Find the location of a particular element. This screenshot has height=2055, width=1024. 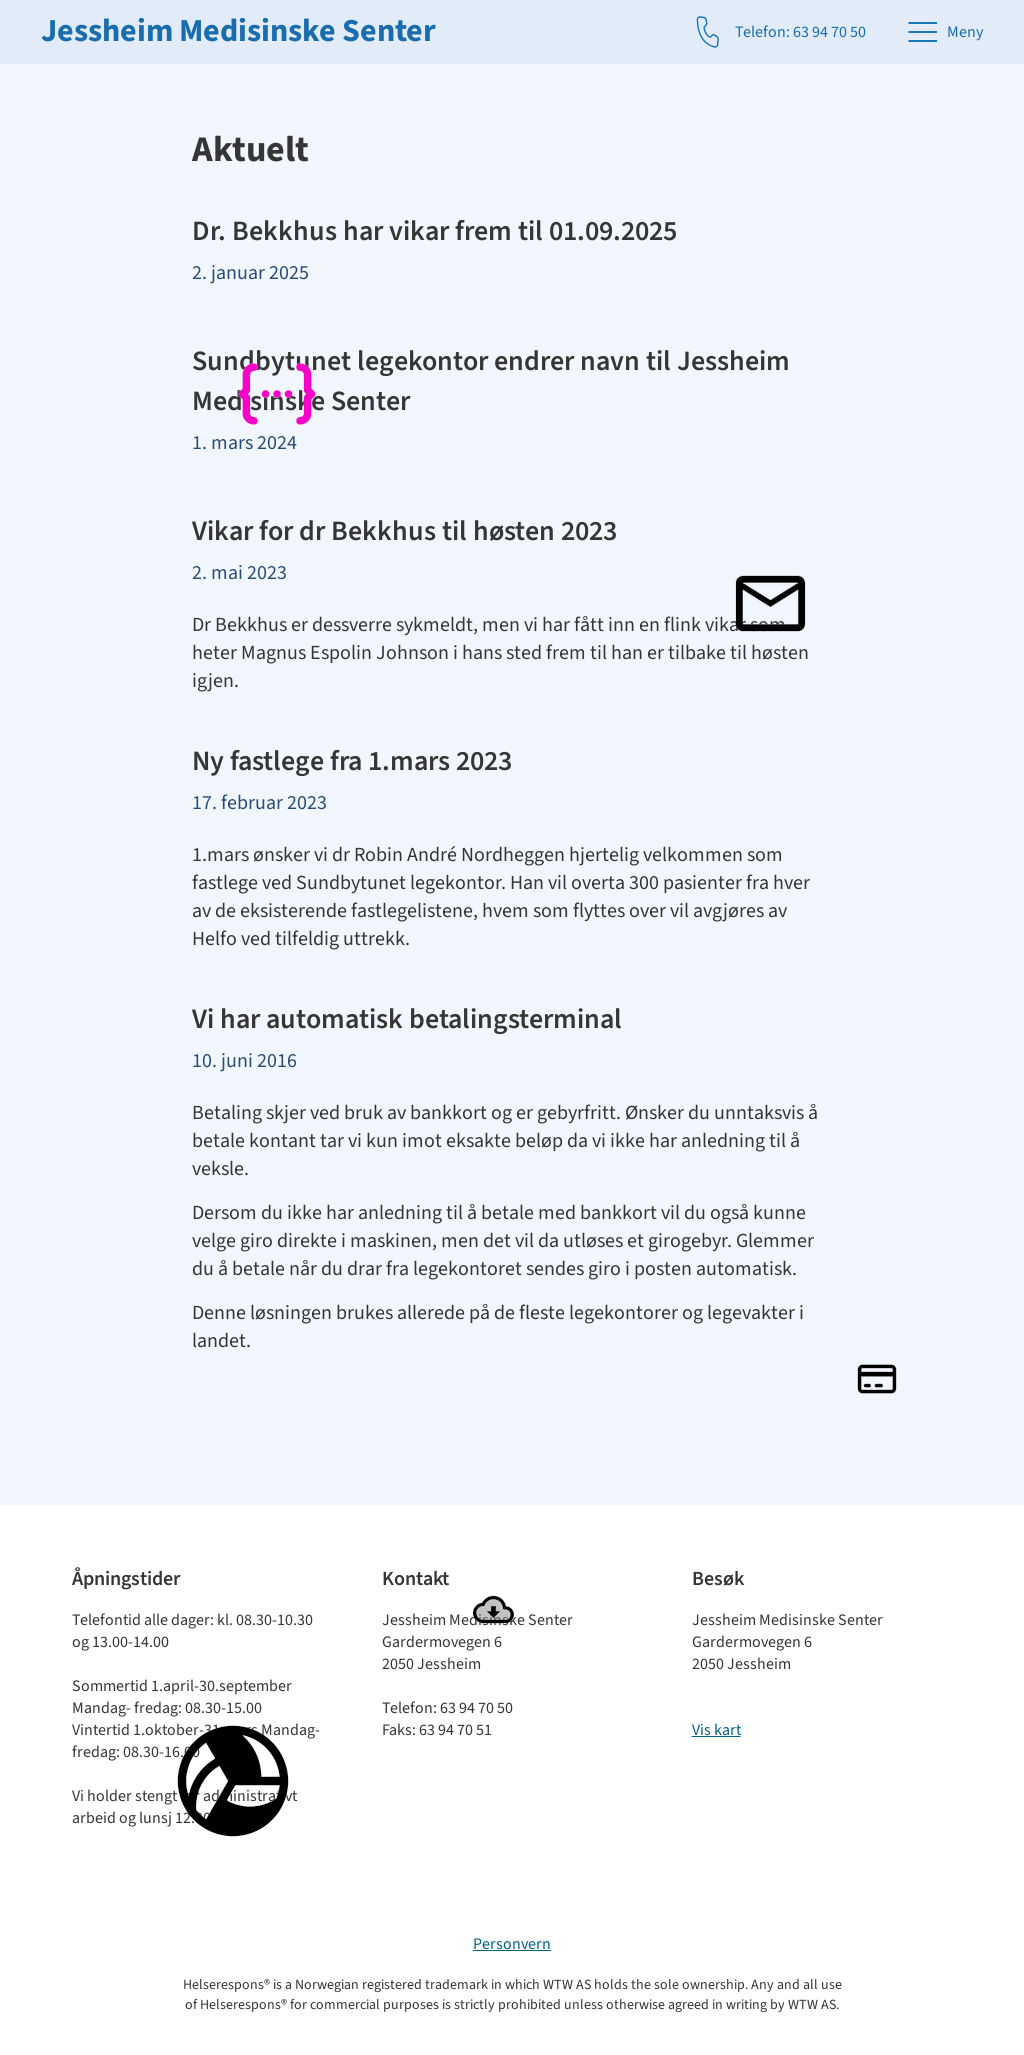

open your email inbox is located at coordinates (770, 603).